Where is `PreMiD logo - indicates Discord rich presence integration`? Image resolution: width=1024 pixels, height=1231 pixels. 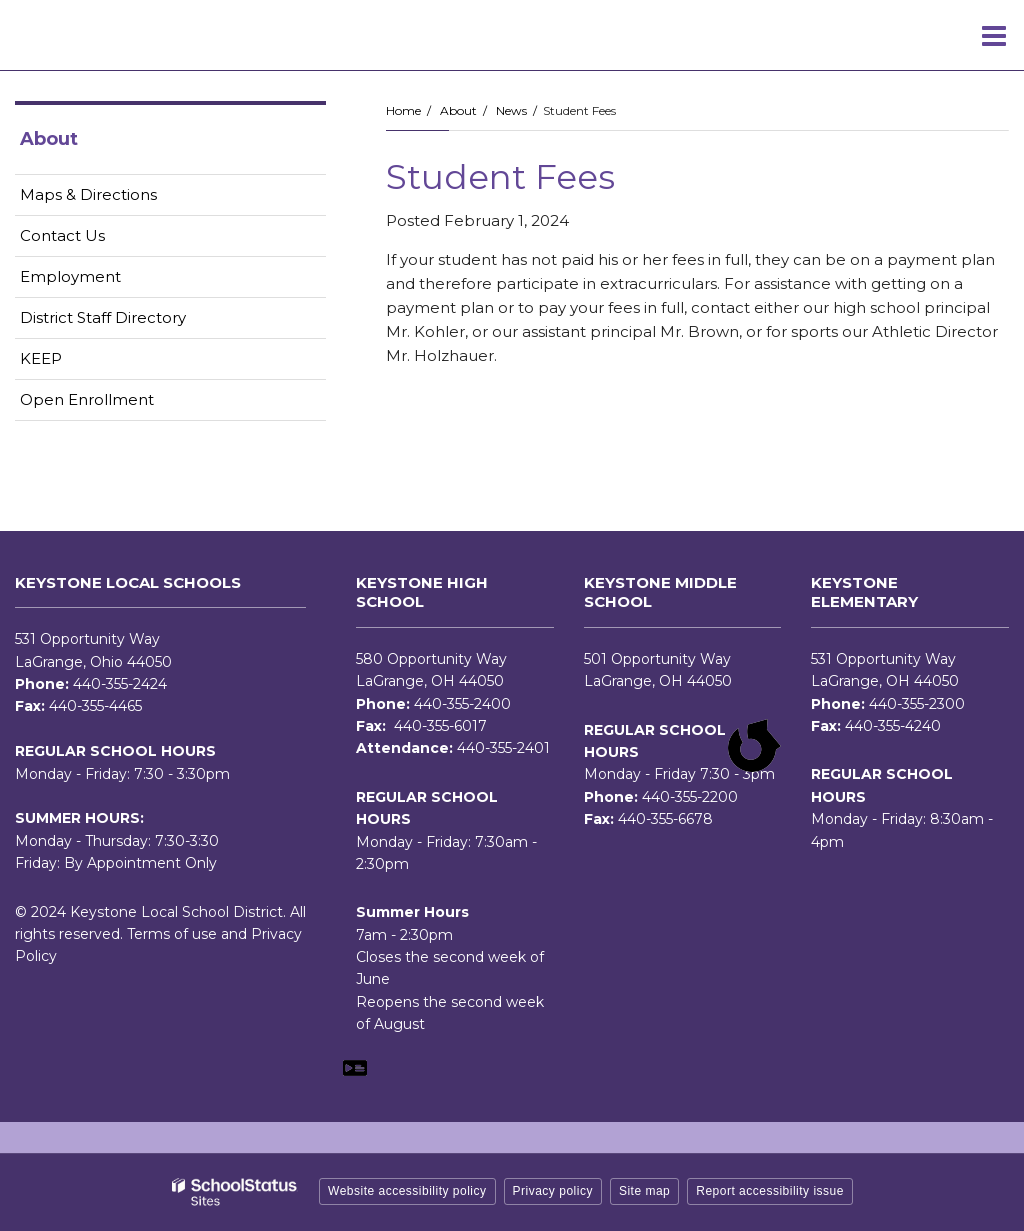
PreMiD logo - indicates Discord rich presence integration is located at coordinates (355, 1068).